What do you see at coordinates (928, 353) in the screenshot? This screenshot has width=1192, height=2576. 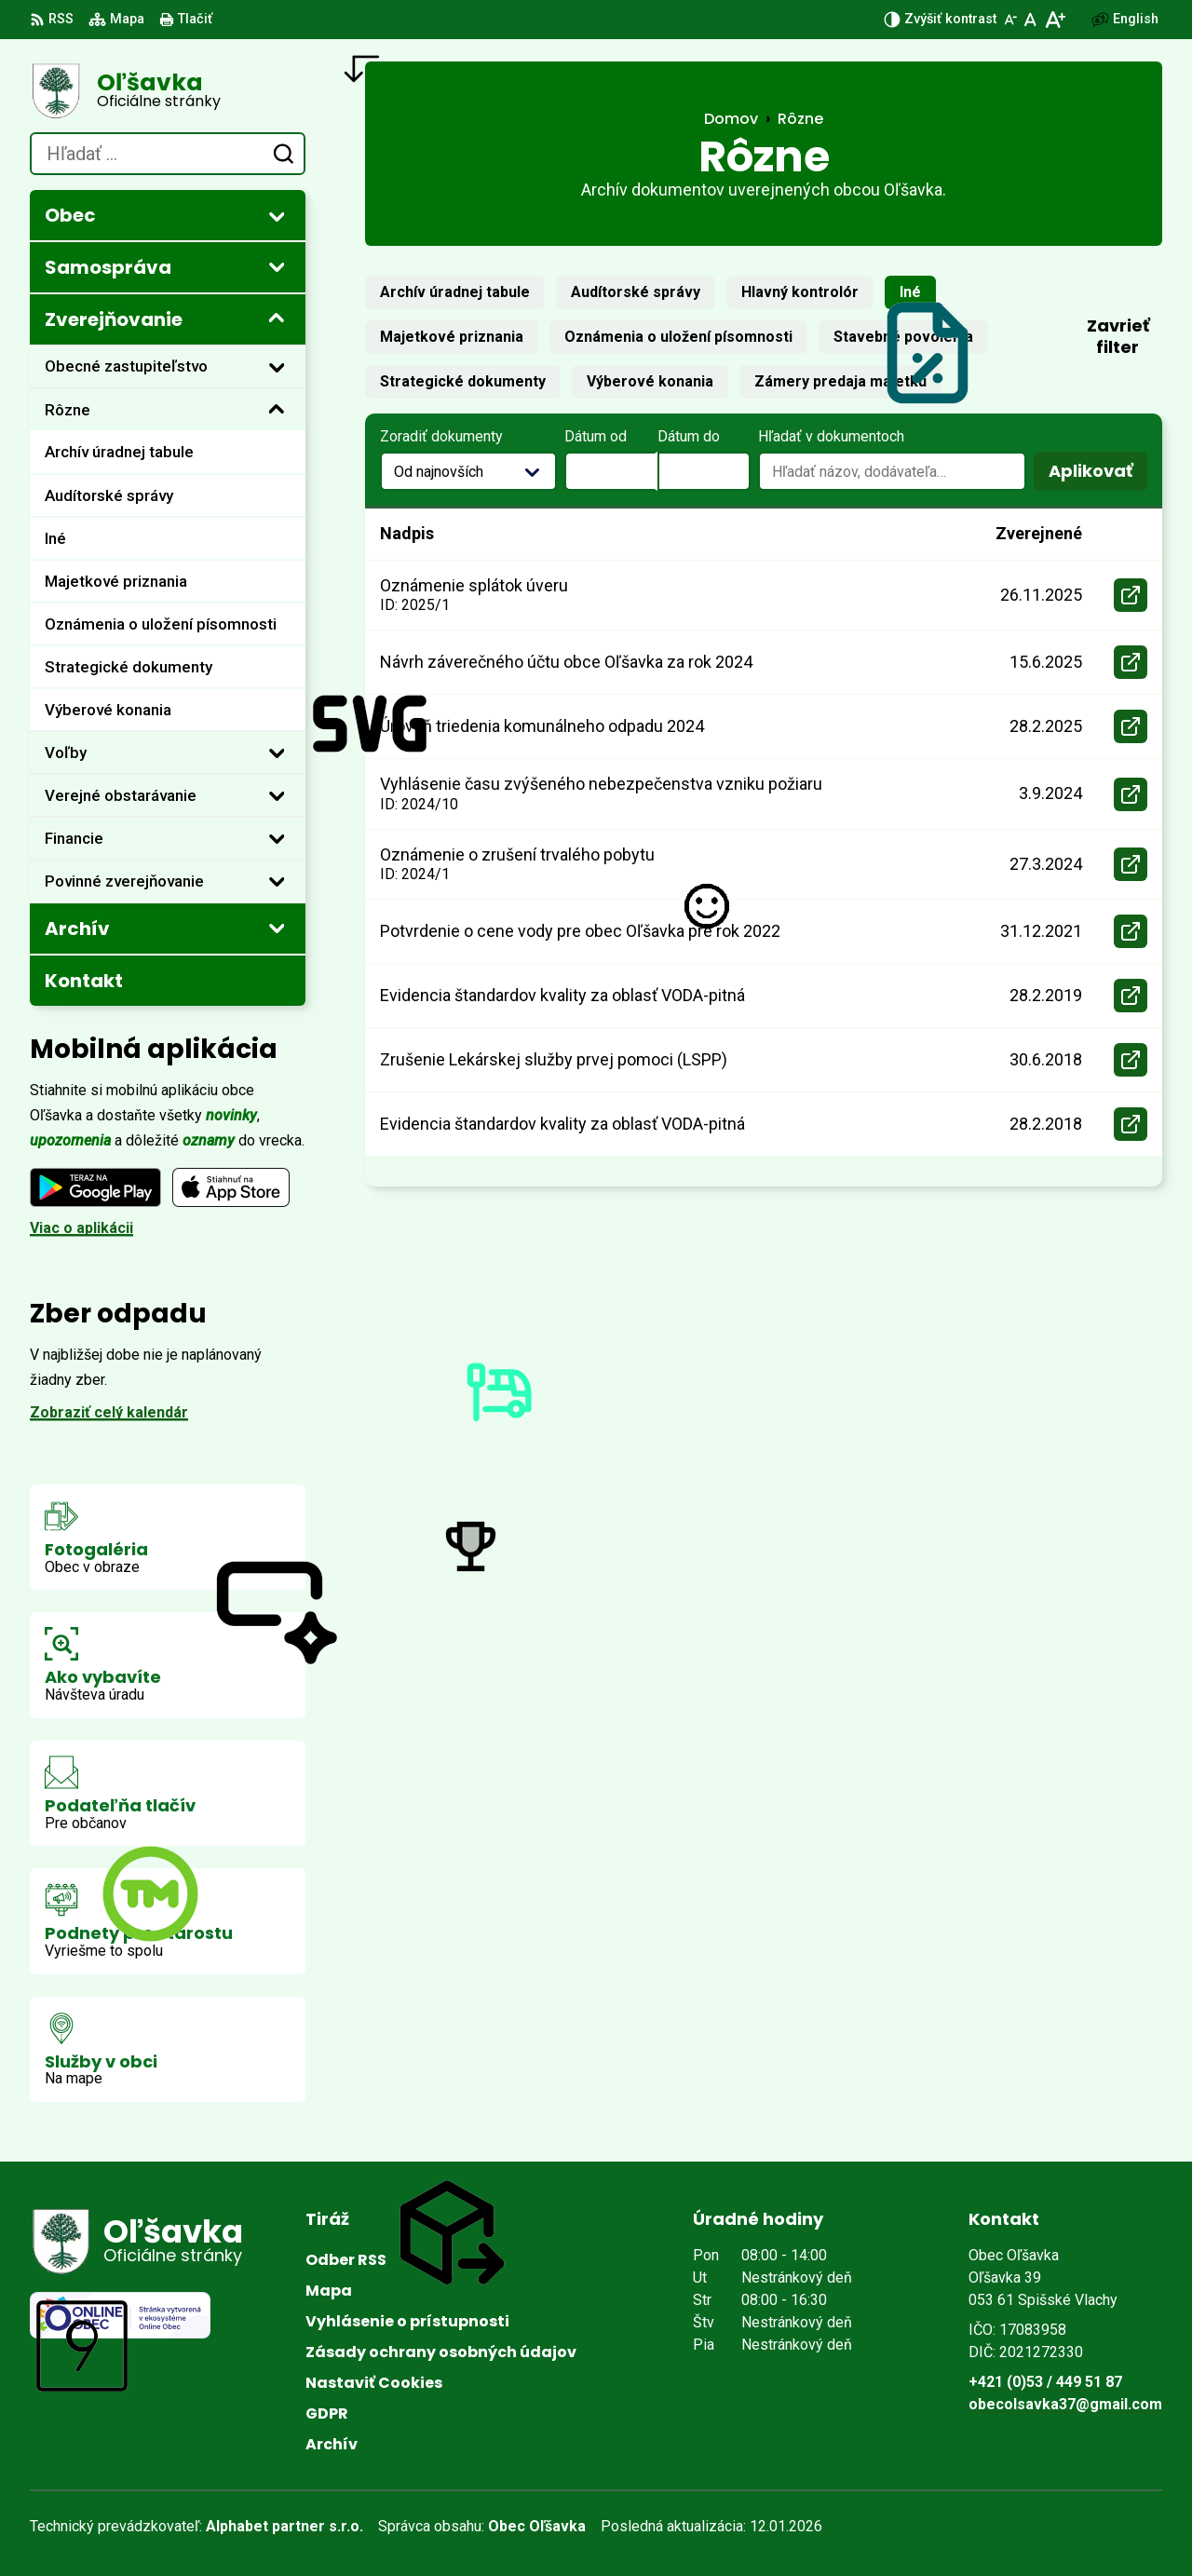 I see `view document with percentage or discount details` at bounding box center [928, 353].